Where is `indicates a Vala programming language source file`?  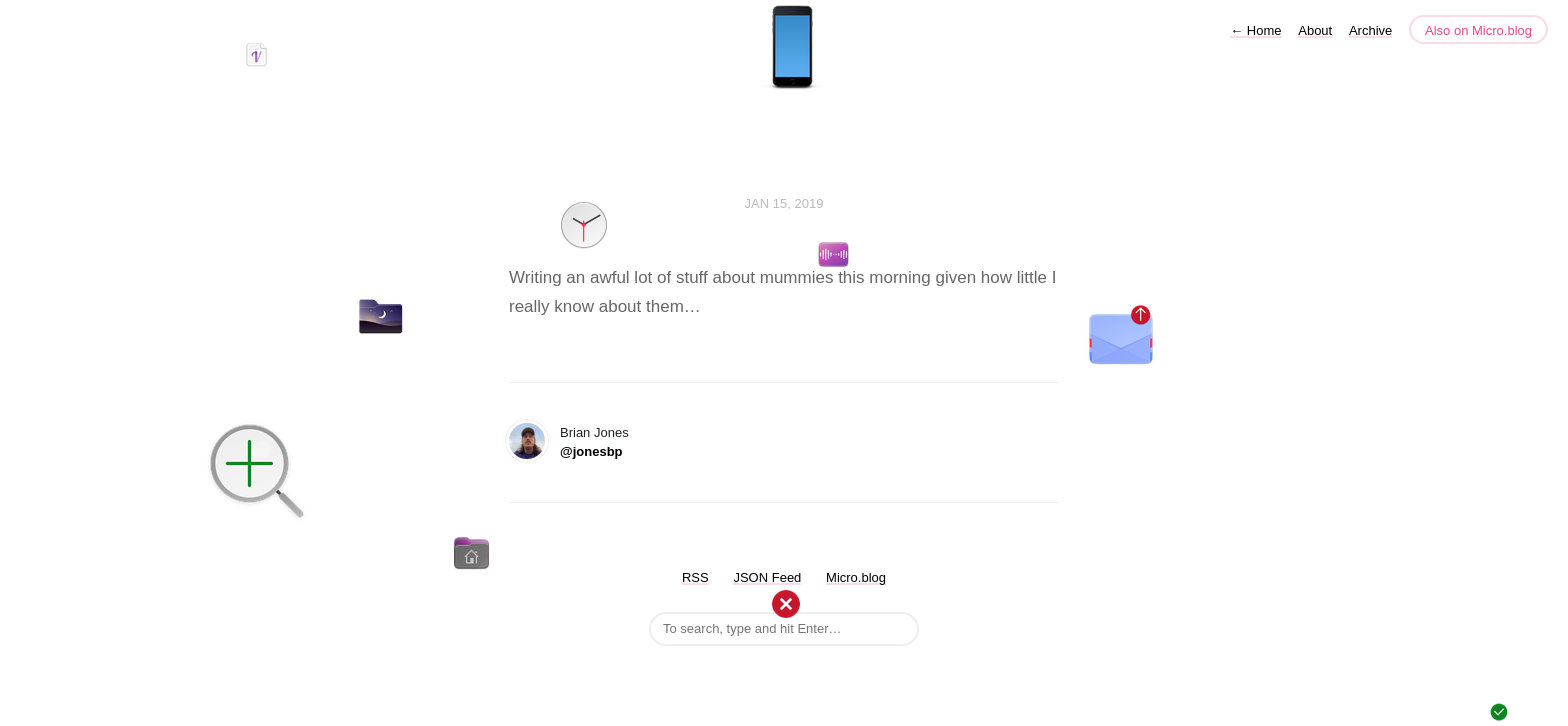 indicates a Vala programming language source file is located at coordinates (256, 54).